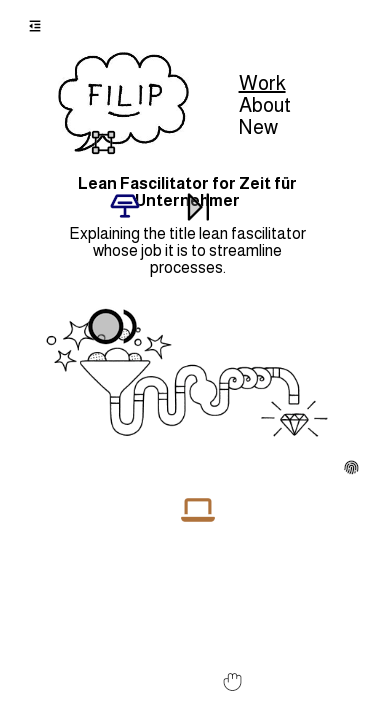  I want to click on drag to reposition an element, so click(232, 679).